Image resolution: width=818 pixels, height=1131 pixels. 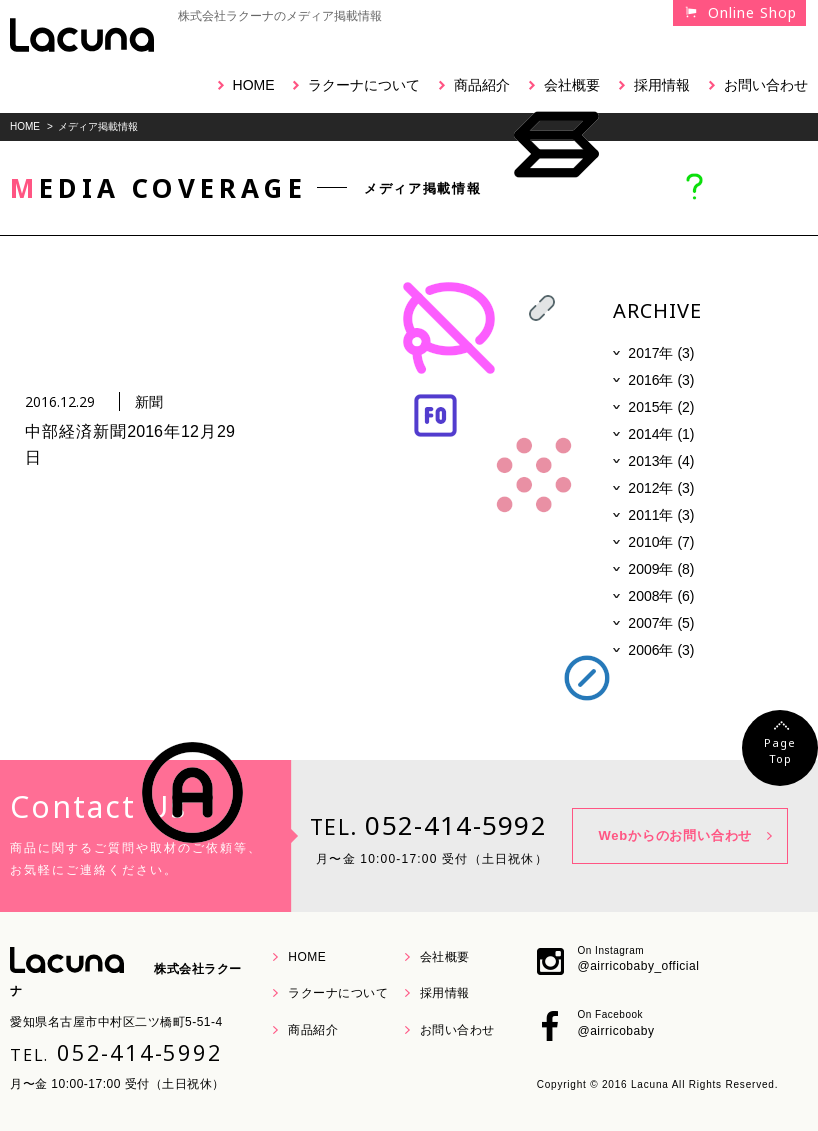 I want to click on disconnect or unlink connected items, so click(x=542, y=308).